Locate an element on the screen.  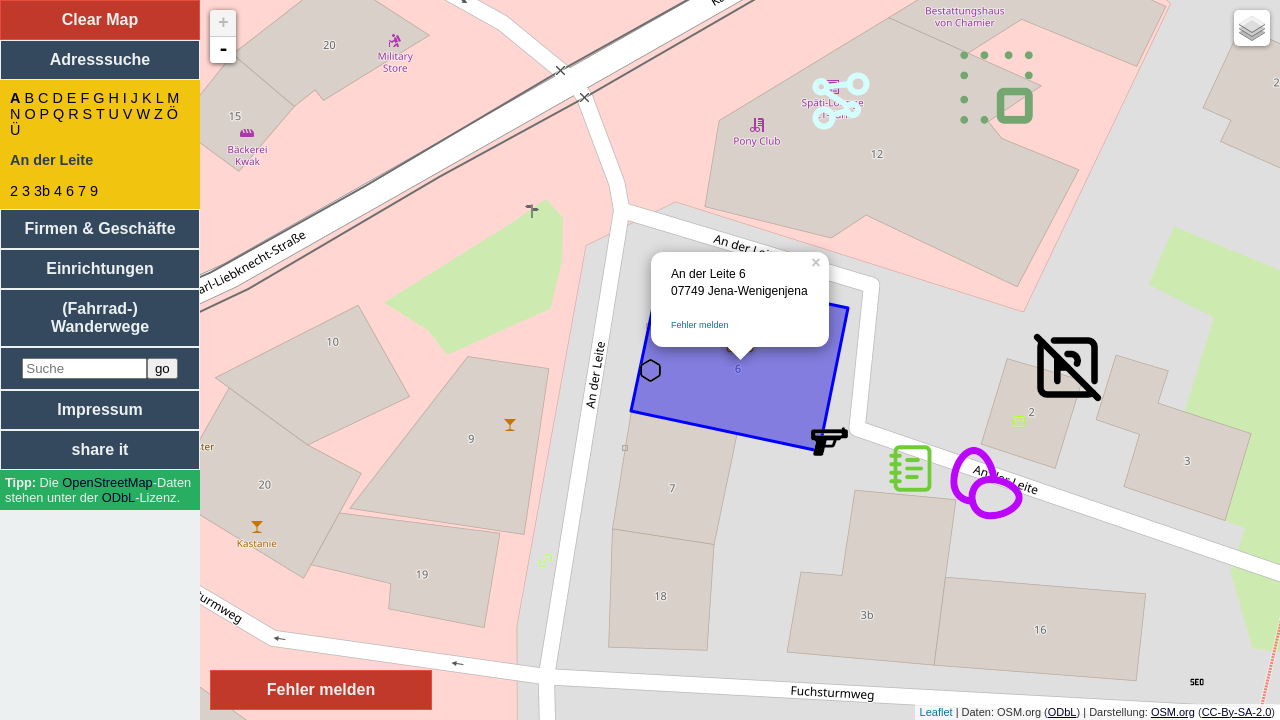
copy or share a link is located at coordinates (545, 560).